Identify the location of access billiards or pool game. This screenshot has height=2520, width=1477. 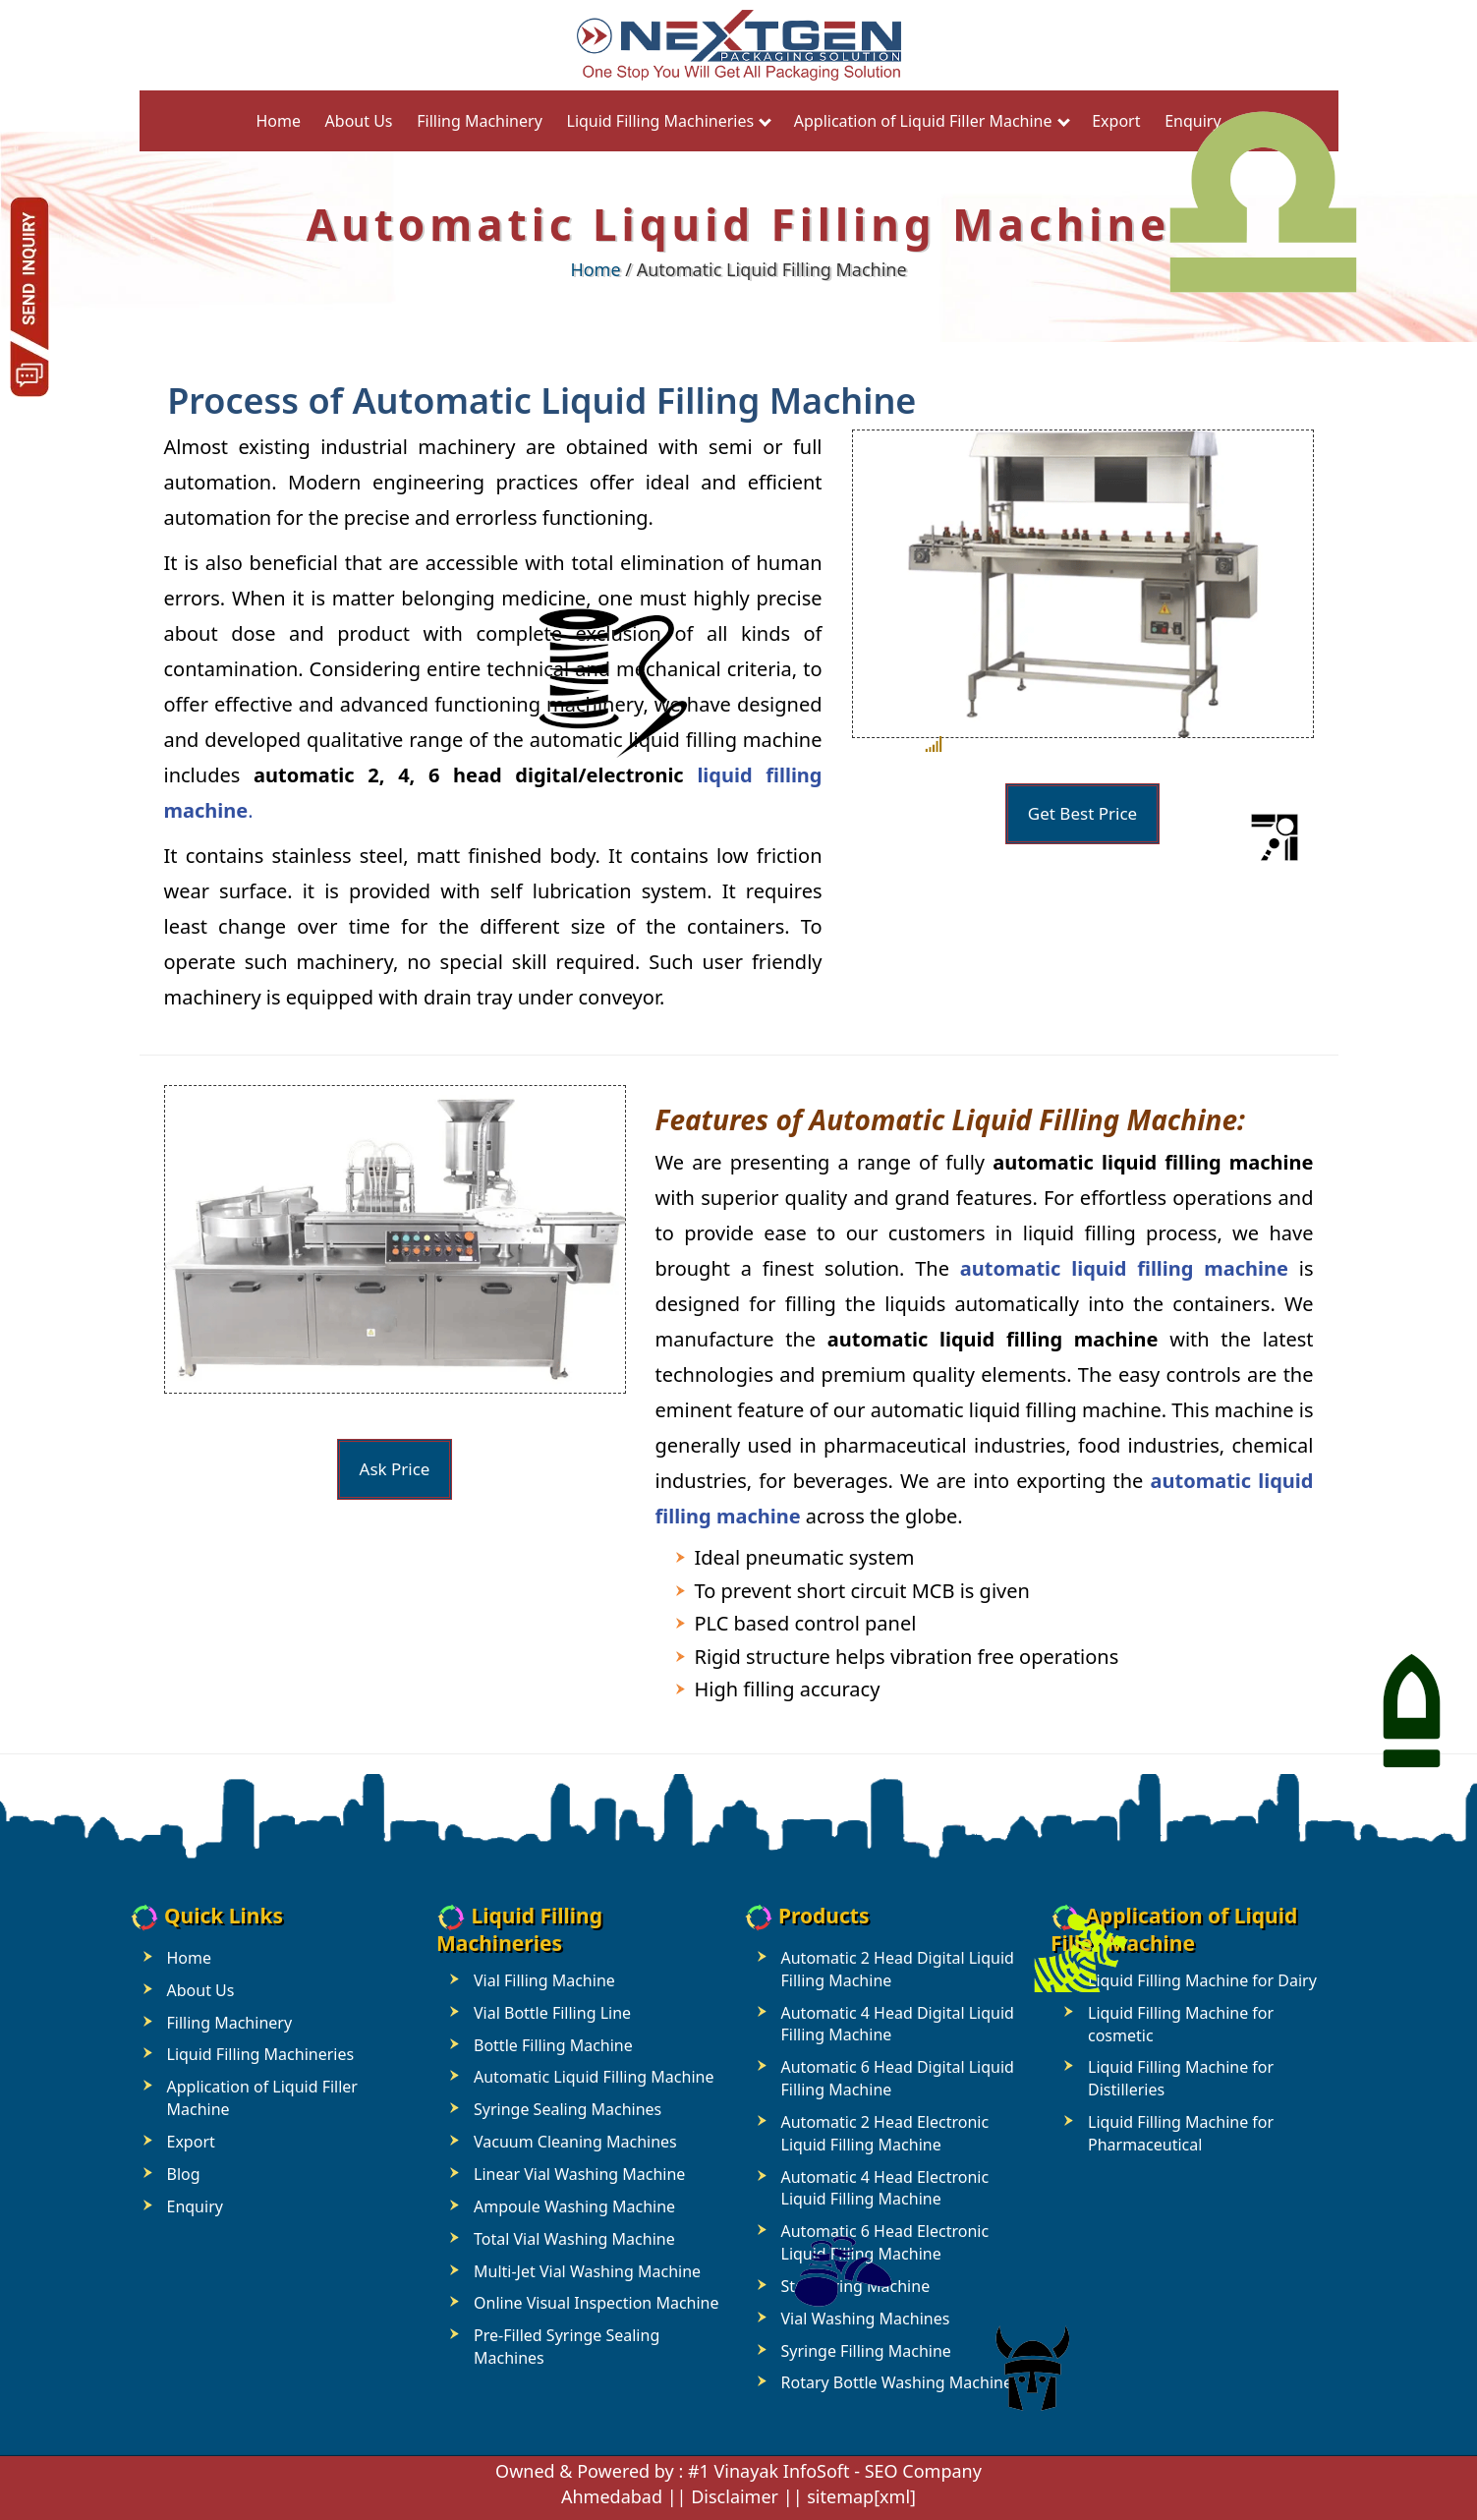
(1275, 837).